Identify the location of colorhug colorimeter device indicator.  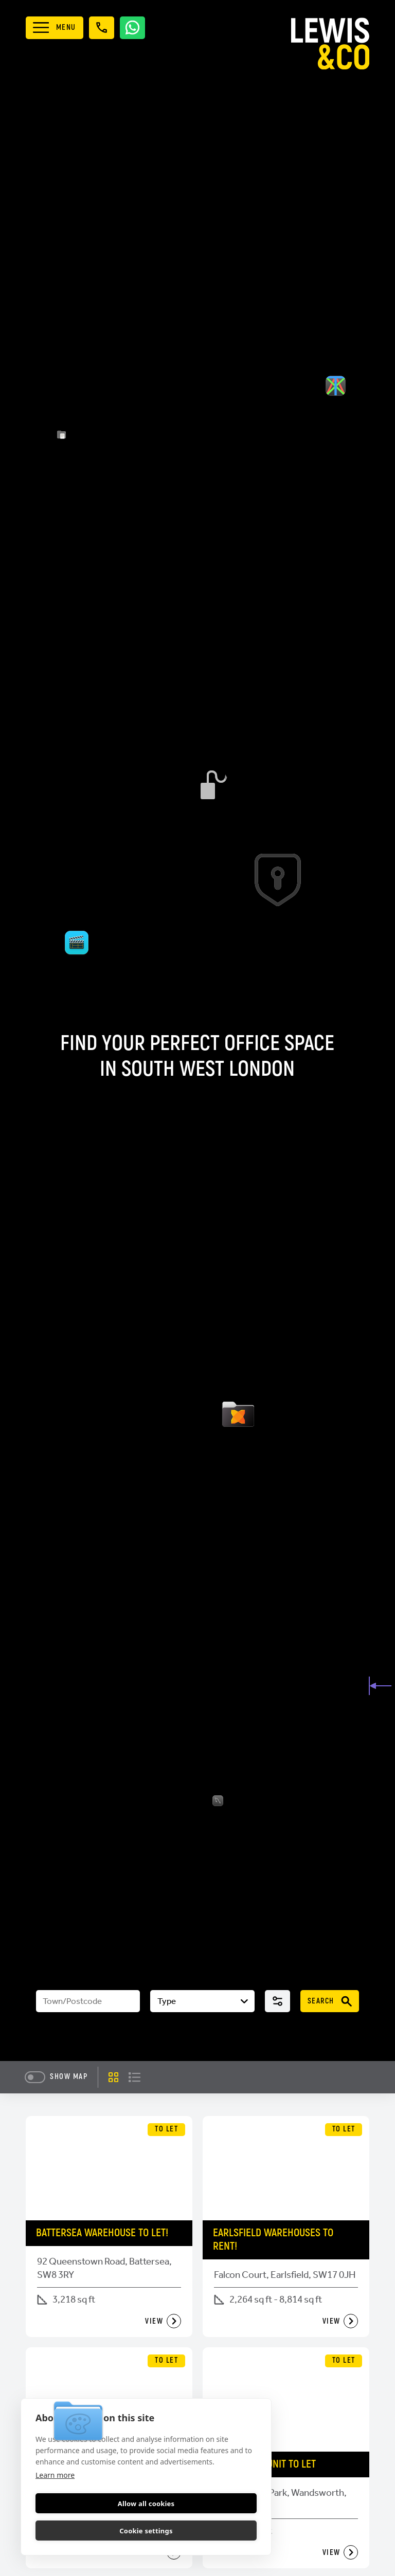
(213, 787).